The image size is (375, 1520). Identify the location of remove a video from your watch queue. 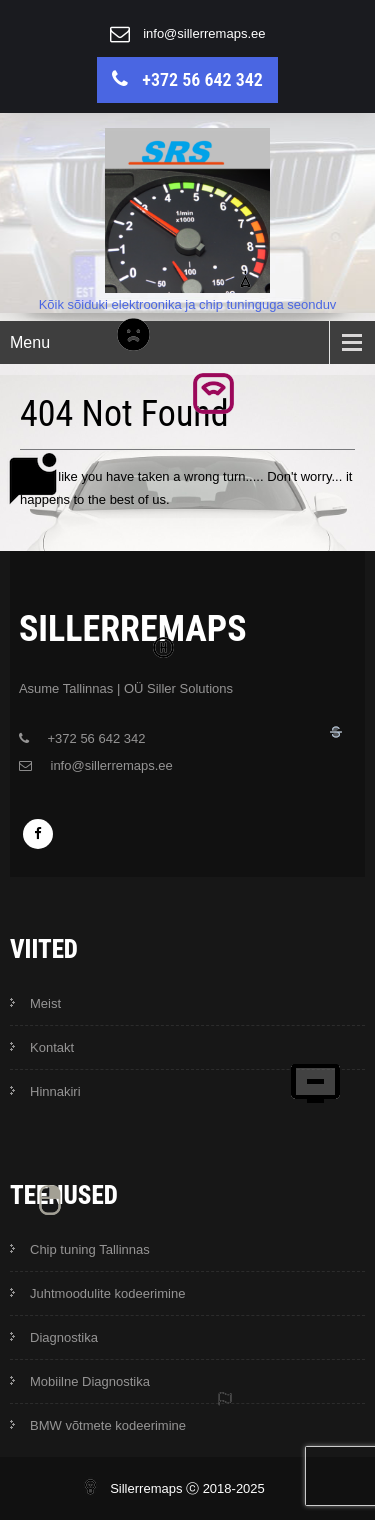
(315, 1083).